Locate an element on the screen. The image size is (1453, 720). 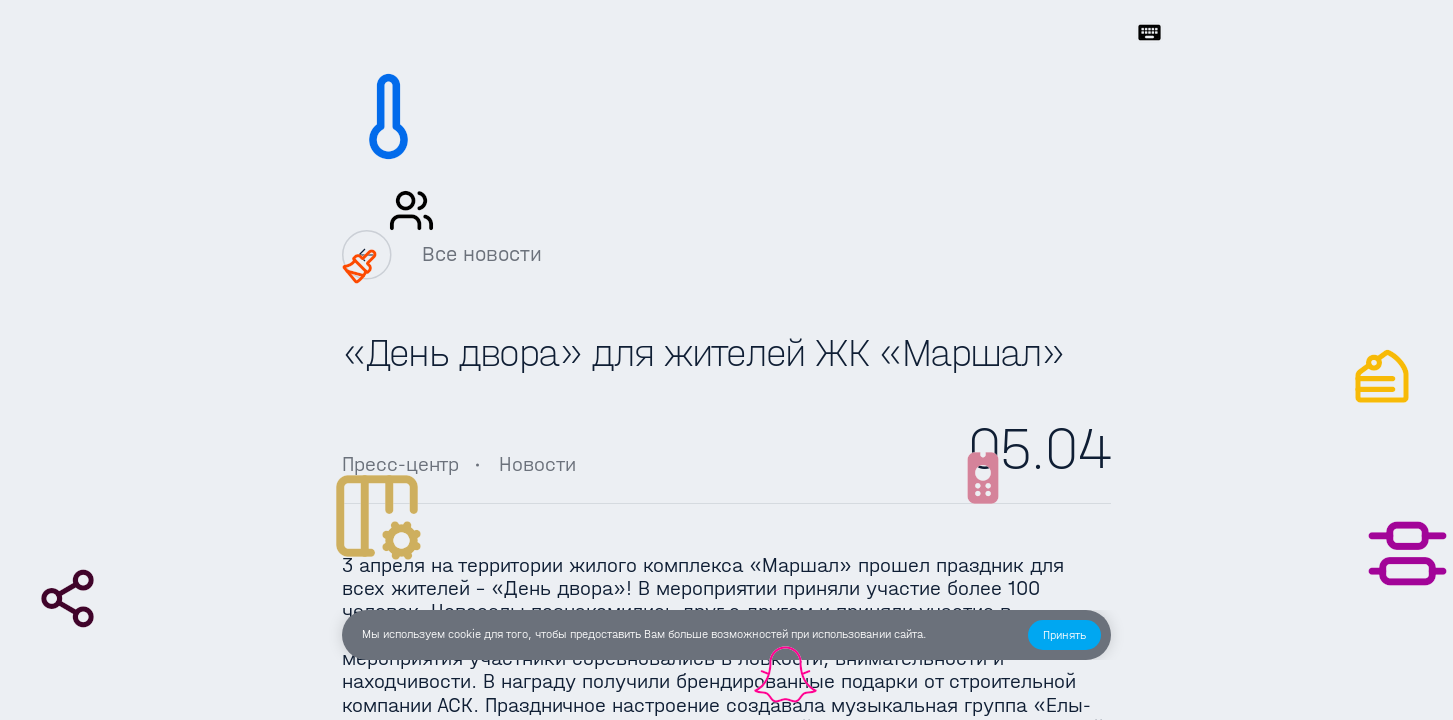
open Snapchat app is located at coordinates (785, 675).